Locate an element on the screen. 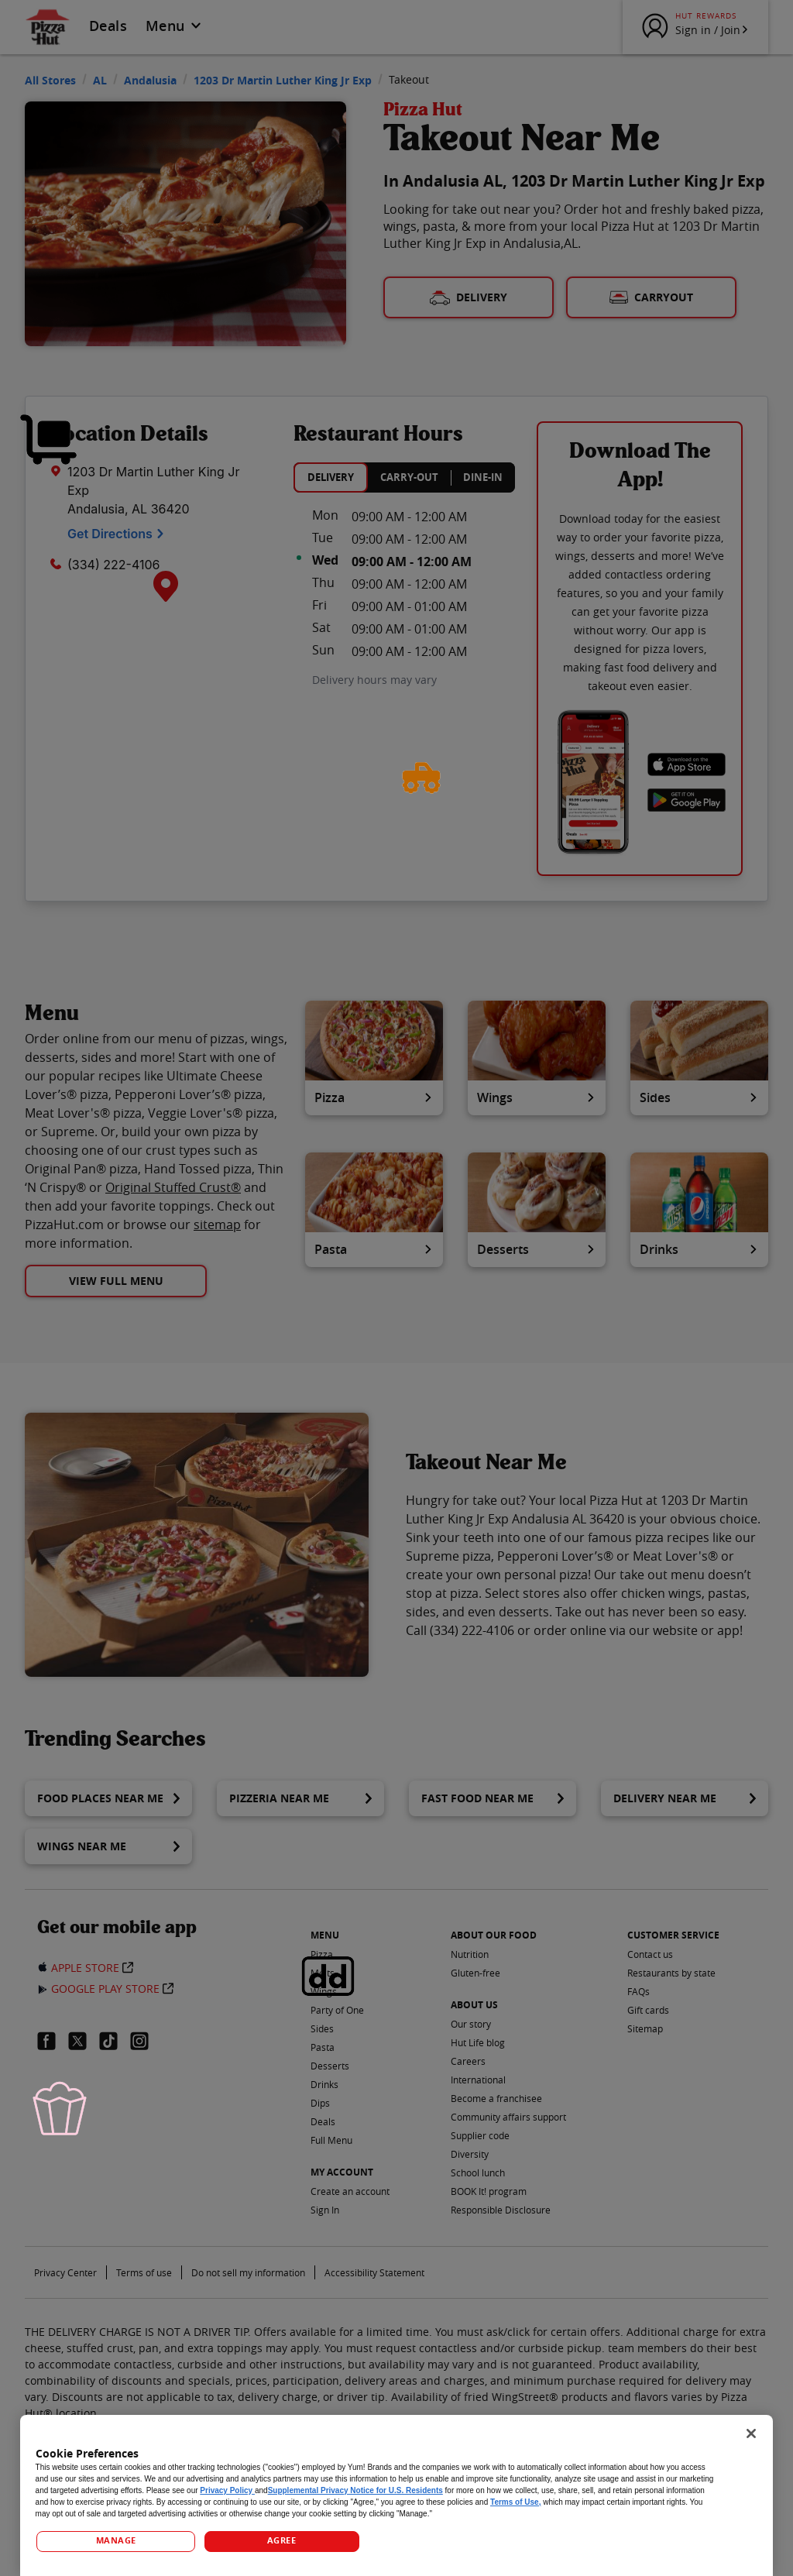 This screenshot has height=2576, width=793. monster truck or off-road vehicle category is located at coordinates (421, 777).